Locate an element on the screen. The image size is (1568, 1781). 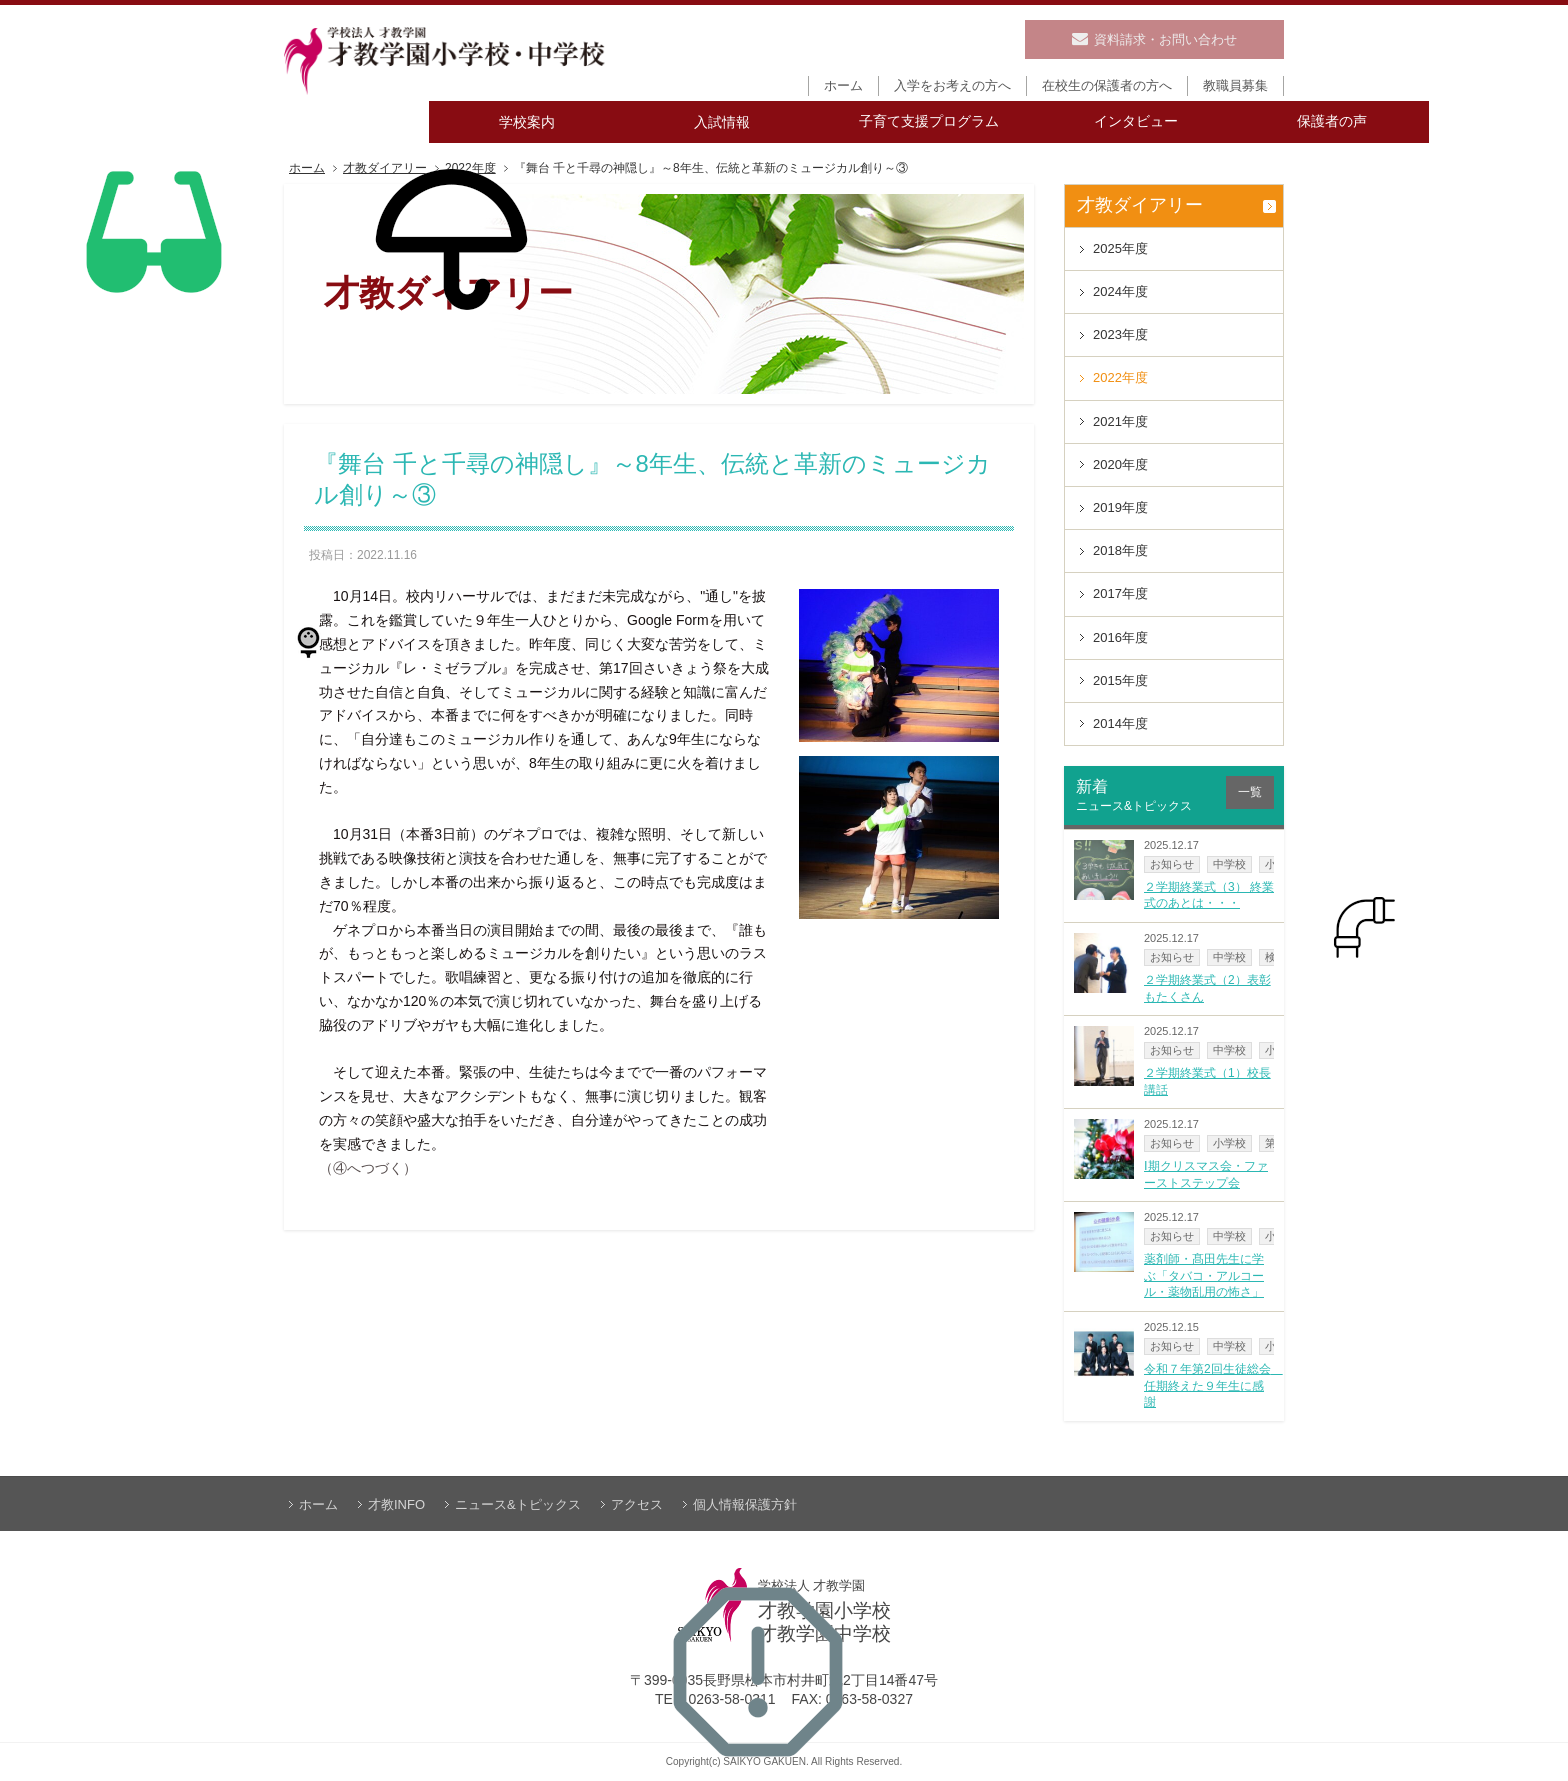
access golf sports content or scores is located at coordinates (308, 642).